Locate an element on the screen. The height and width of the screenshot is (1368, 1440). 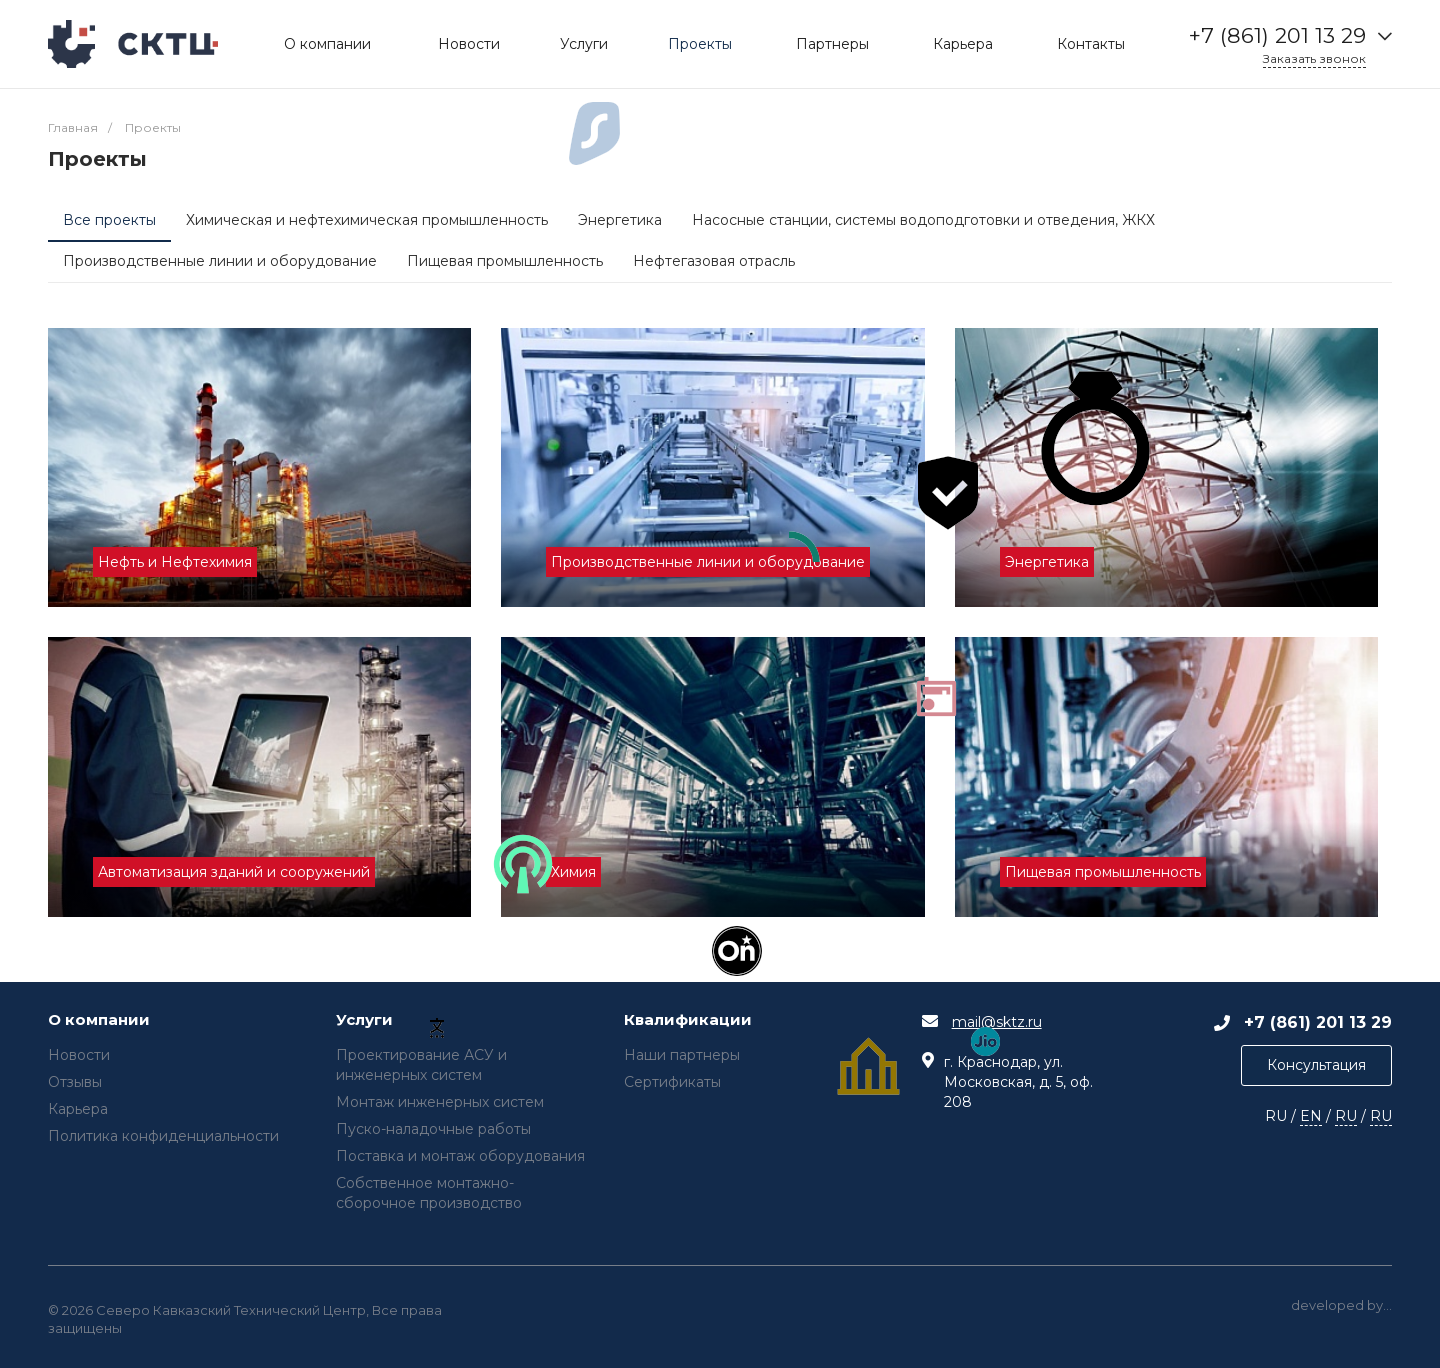
listen to radio stations is located at coordinates (936, 698).